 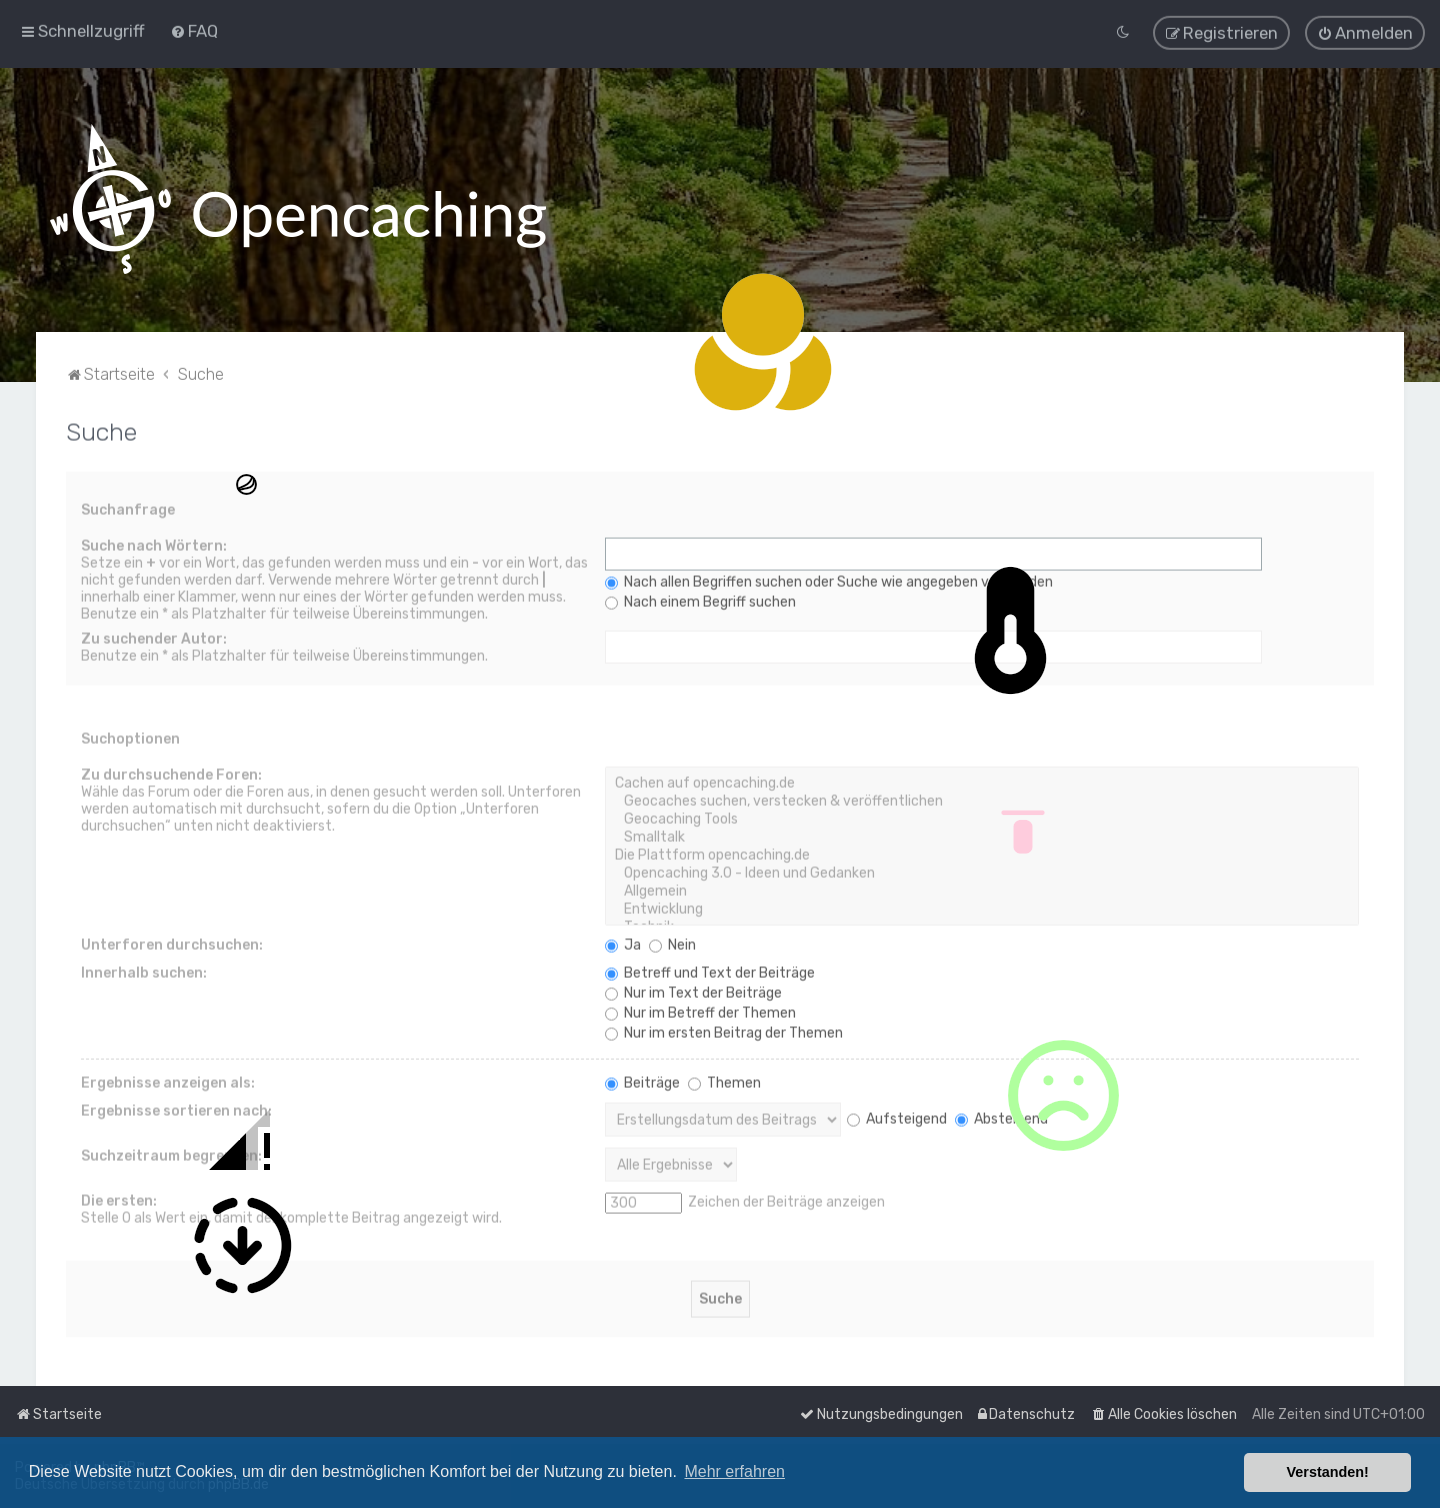 What do you see at coordinates (246, 484) in the screenshot?
I see `pepsi brand logo` at bounding box center [246, 484].